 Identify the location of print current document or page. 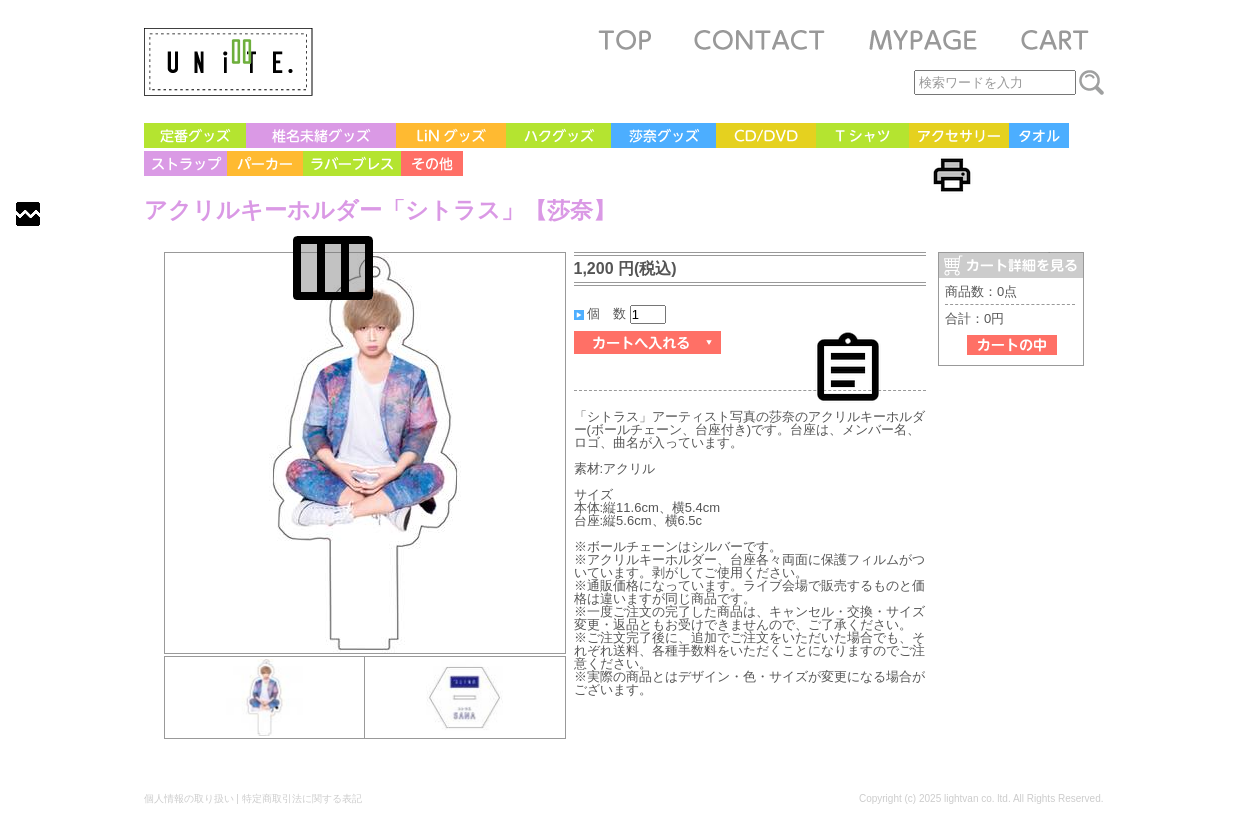
(952, 175).